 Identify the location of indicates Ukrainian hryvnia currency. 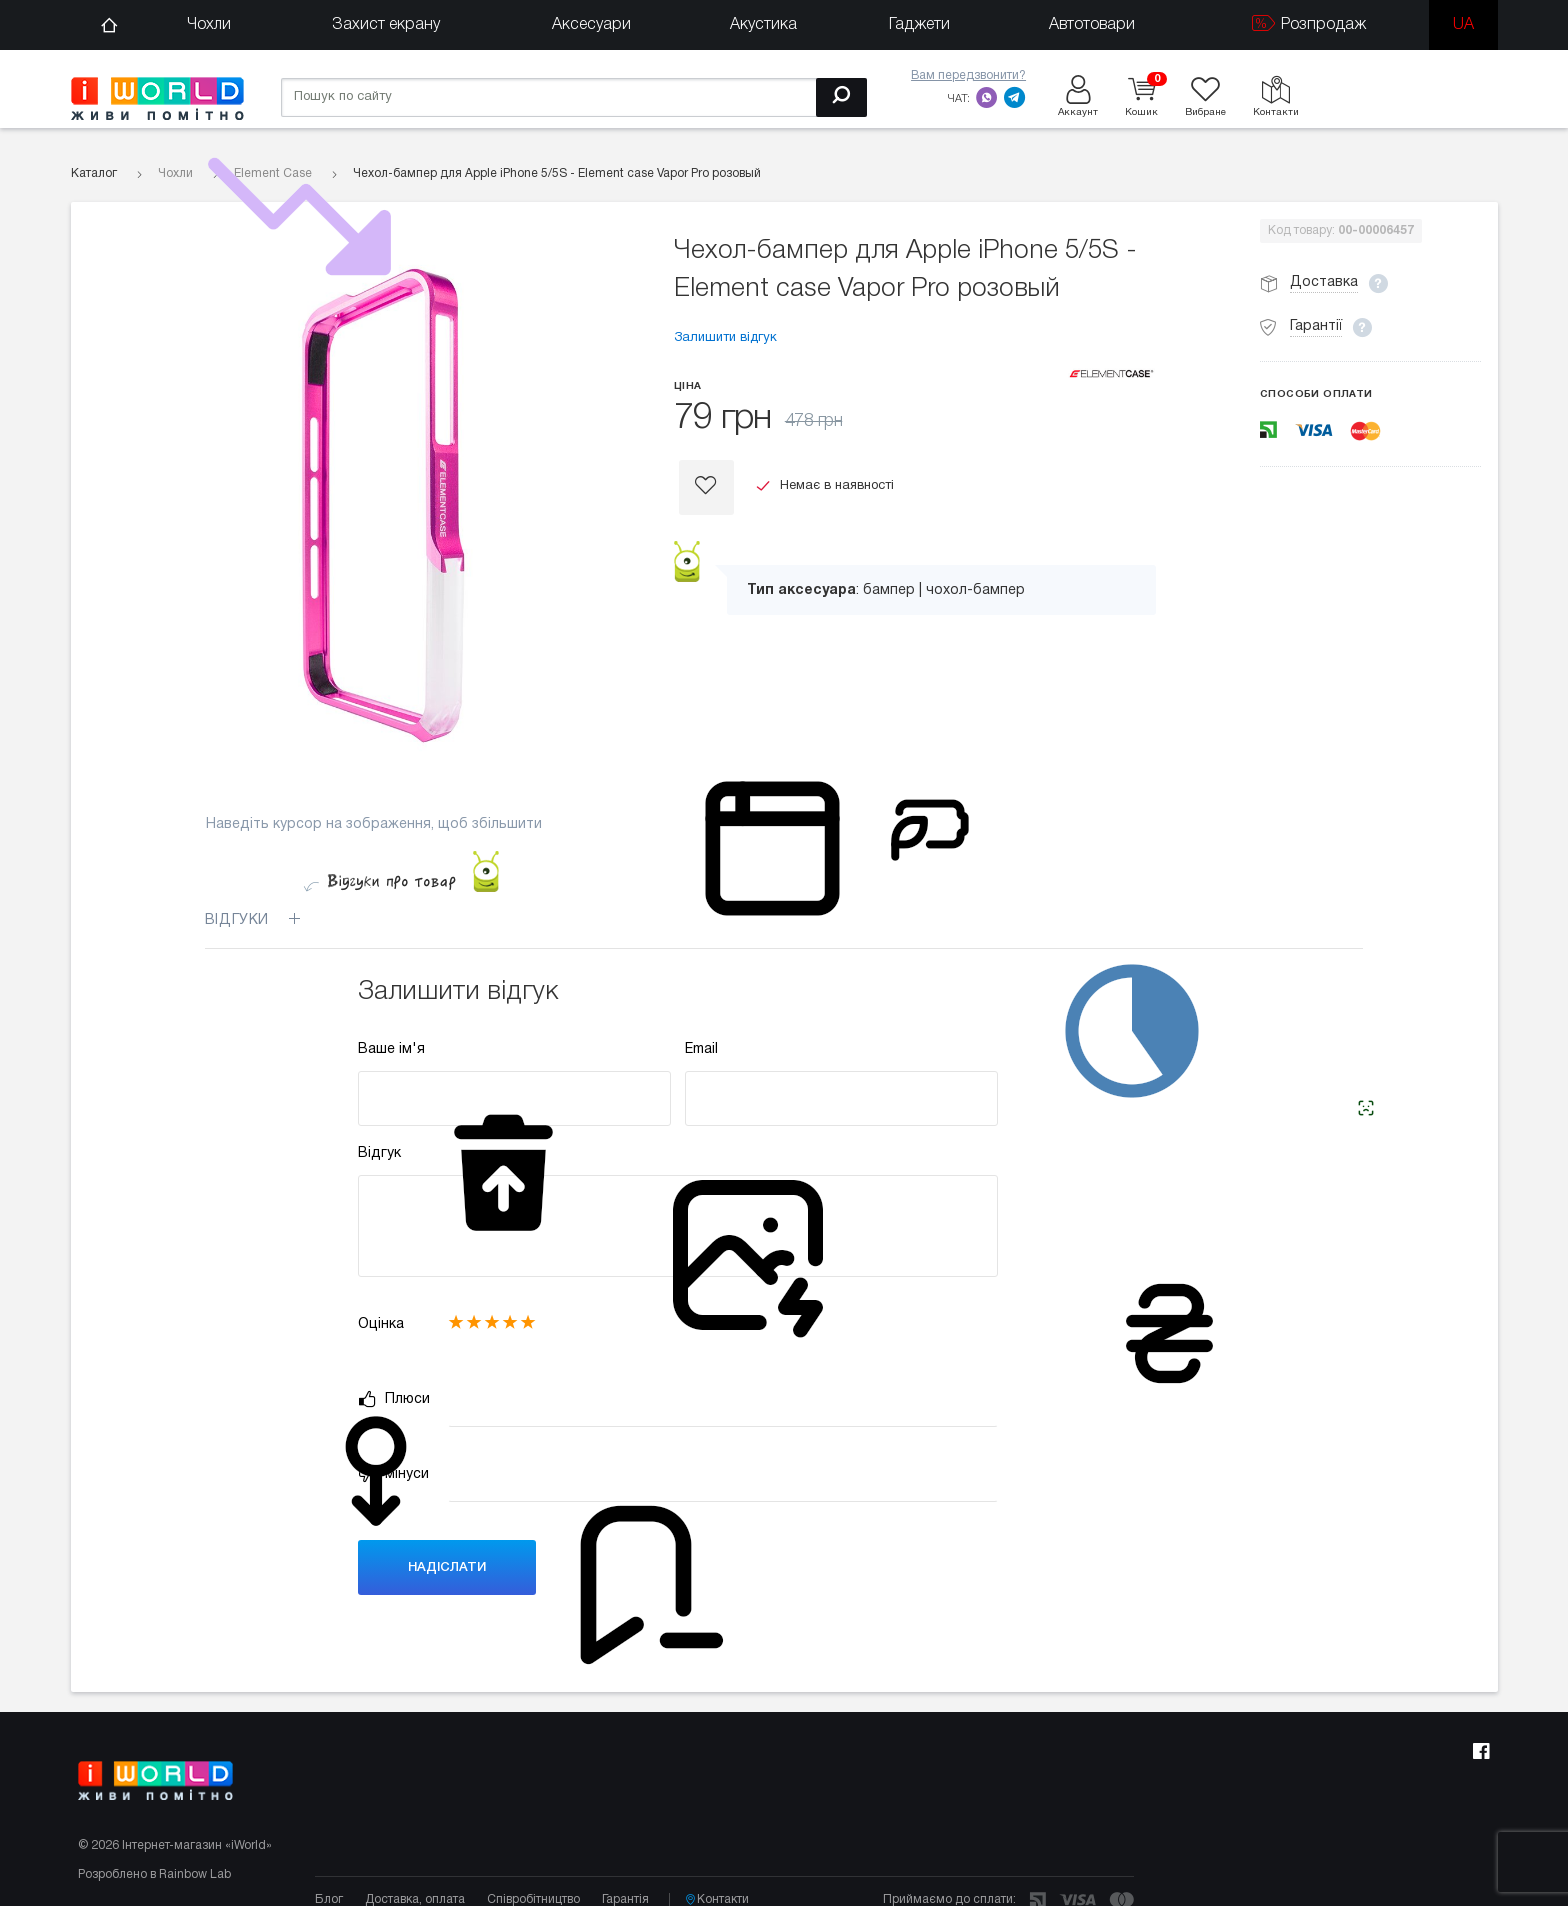
(1169, 1333).